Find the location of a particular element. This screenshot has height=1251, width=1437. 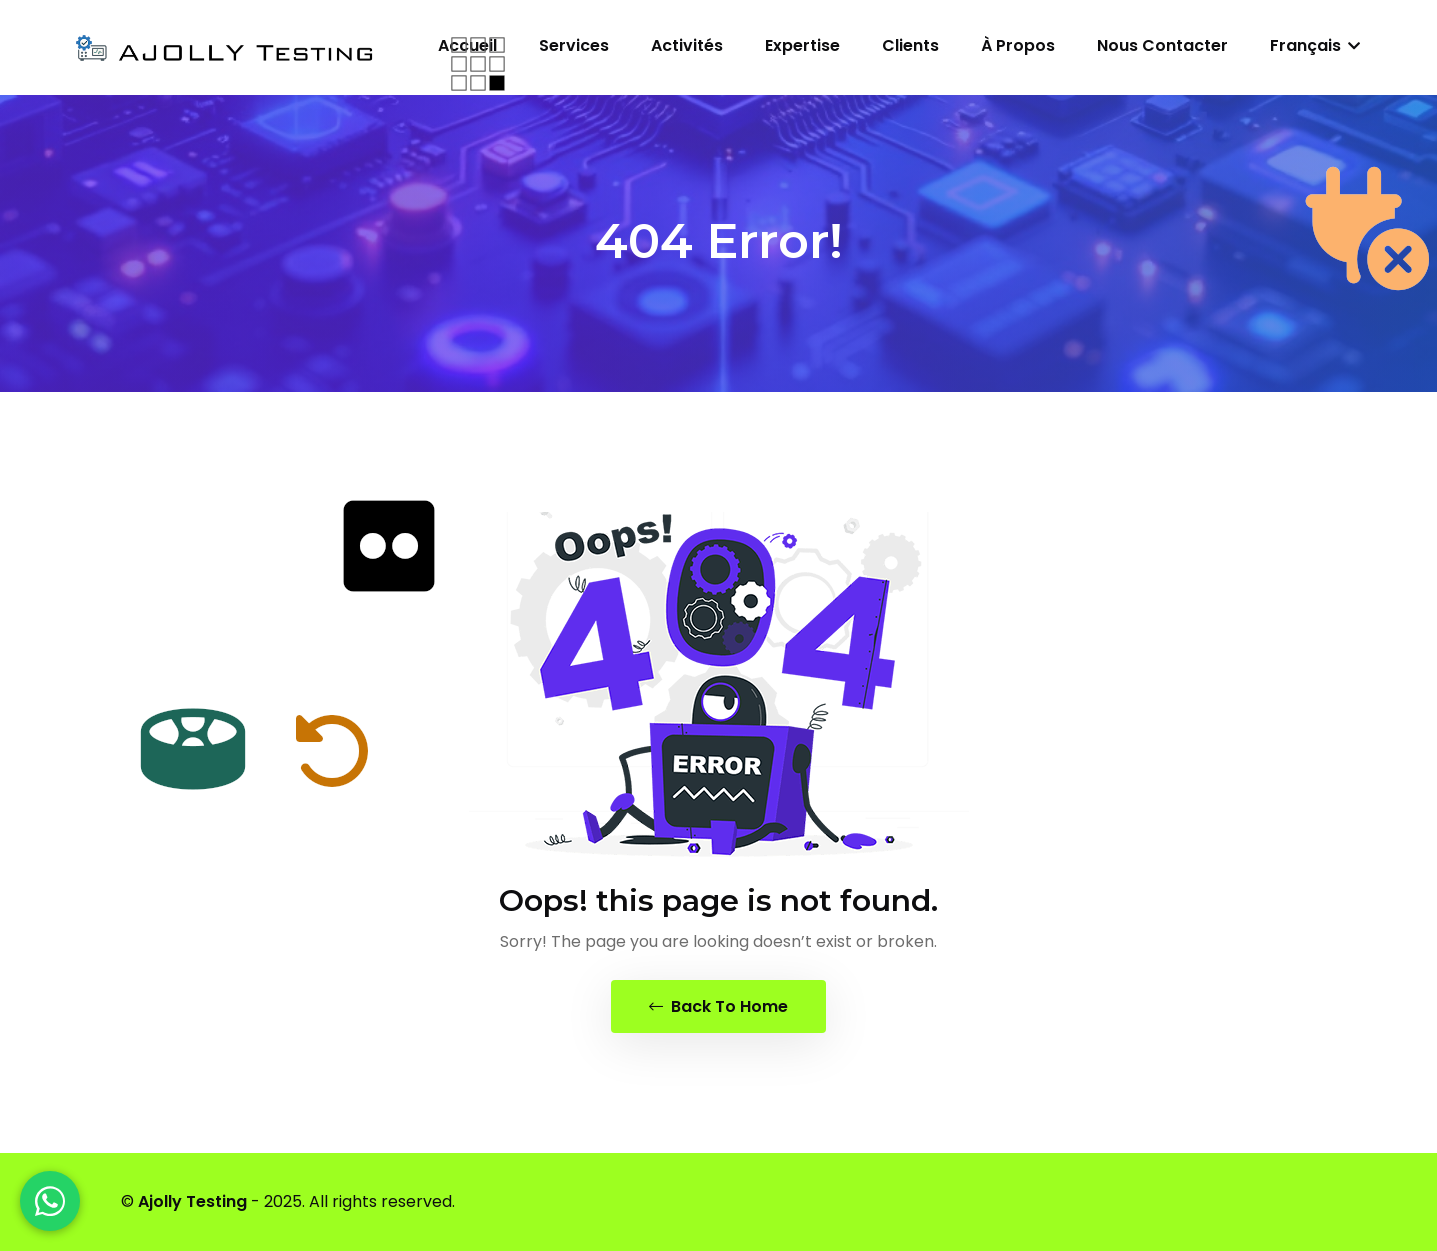

connection failed or unavailable is located at coordinates (1360, 228).